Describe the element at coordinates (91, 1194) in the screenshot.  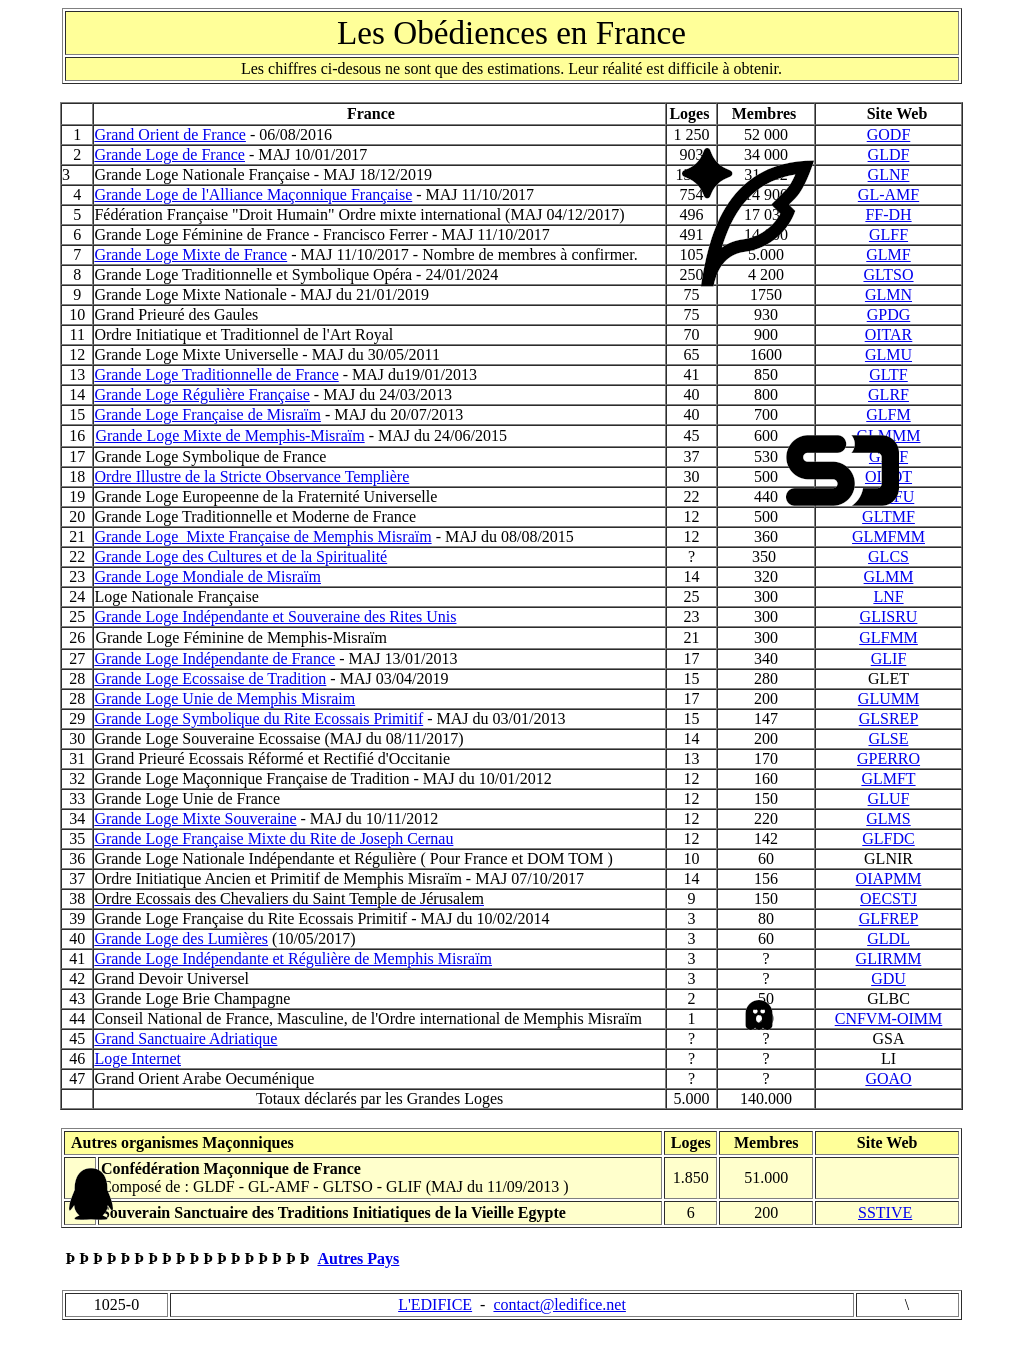
I see `open QQ messenger app` at that location.